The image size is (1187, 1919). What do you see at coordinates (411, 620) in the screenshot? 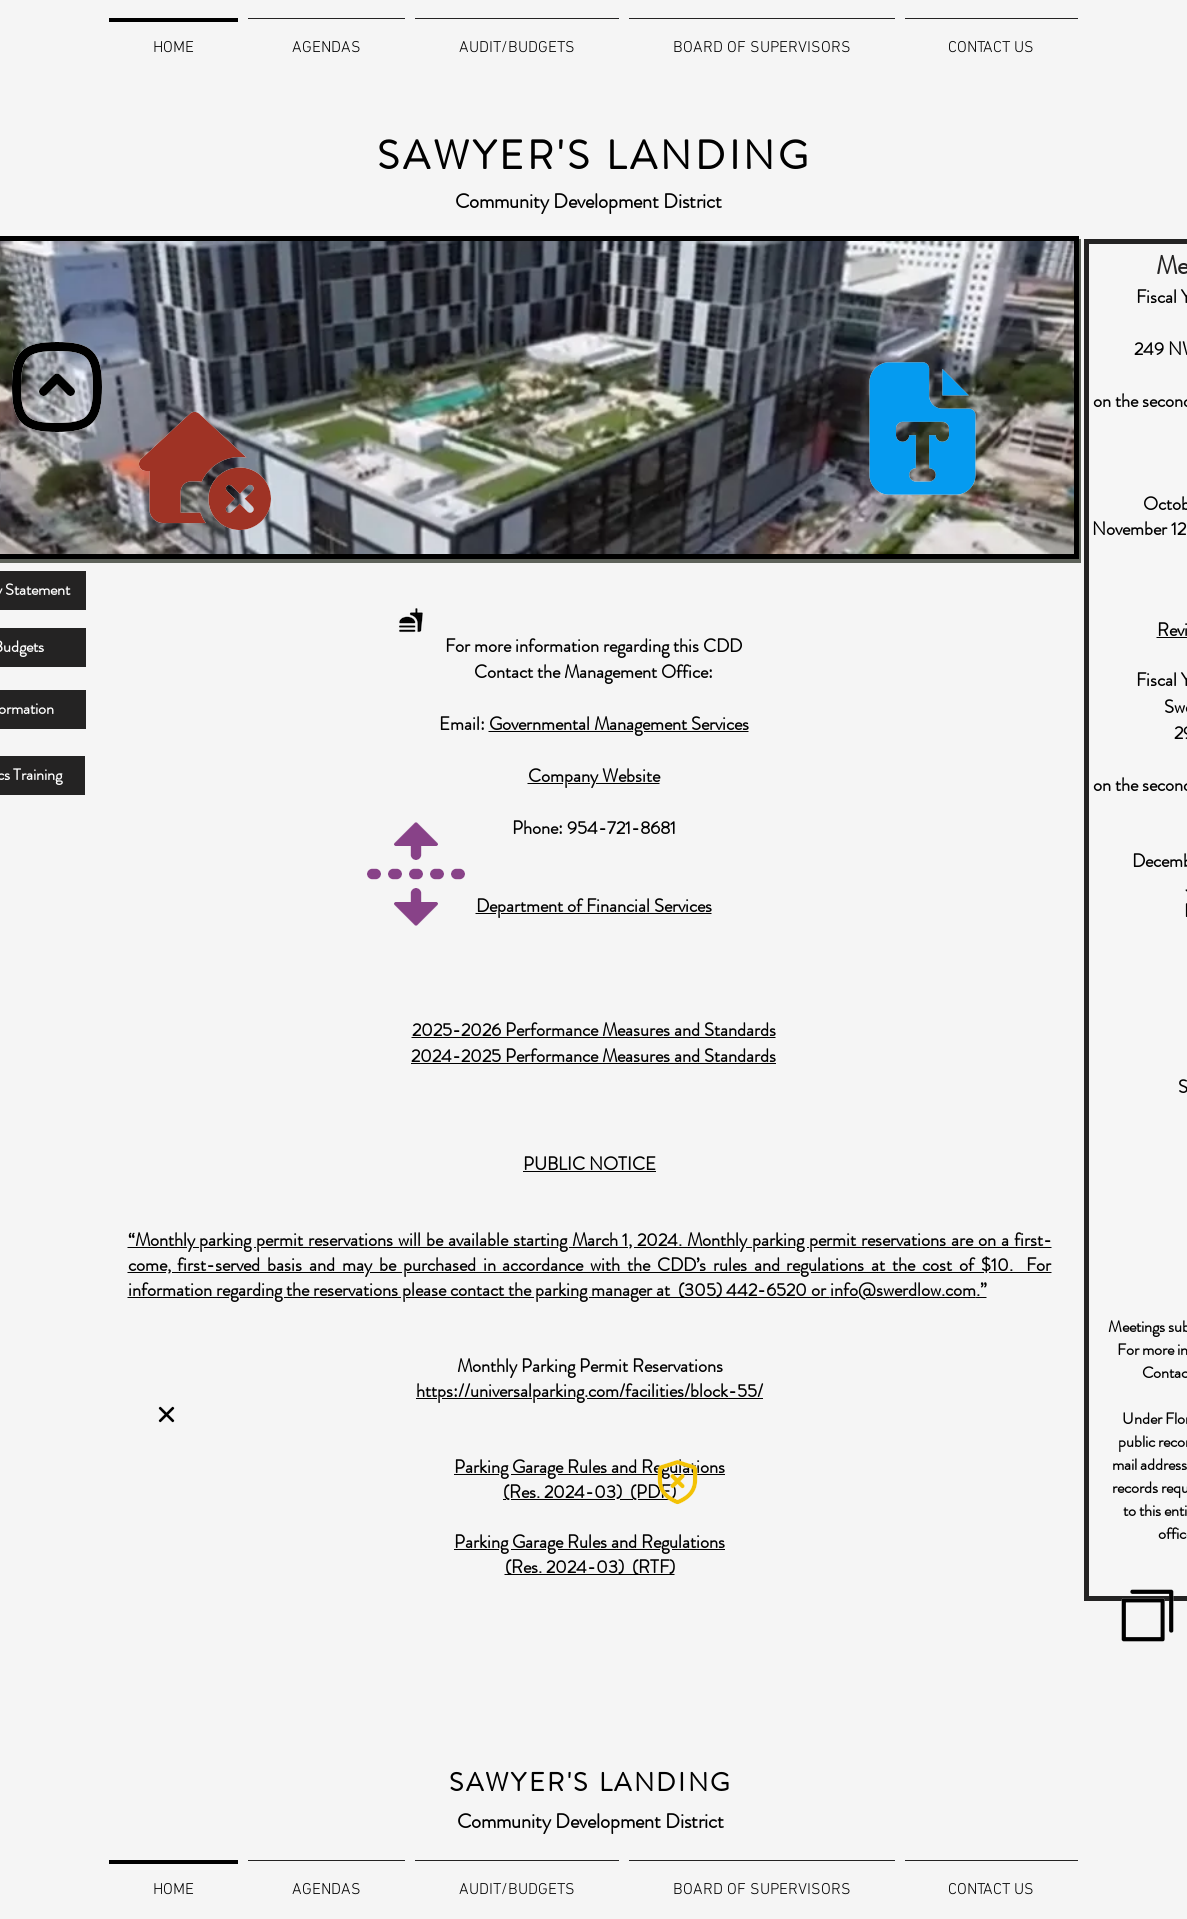
I see `find nearby fast food restaurants` at bounding box center [411, 620].